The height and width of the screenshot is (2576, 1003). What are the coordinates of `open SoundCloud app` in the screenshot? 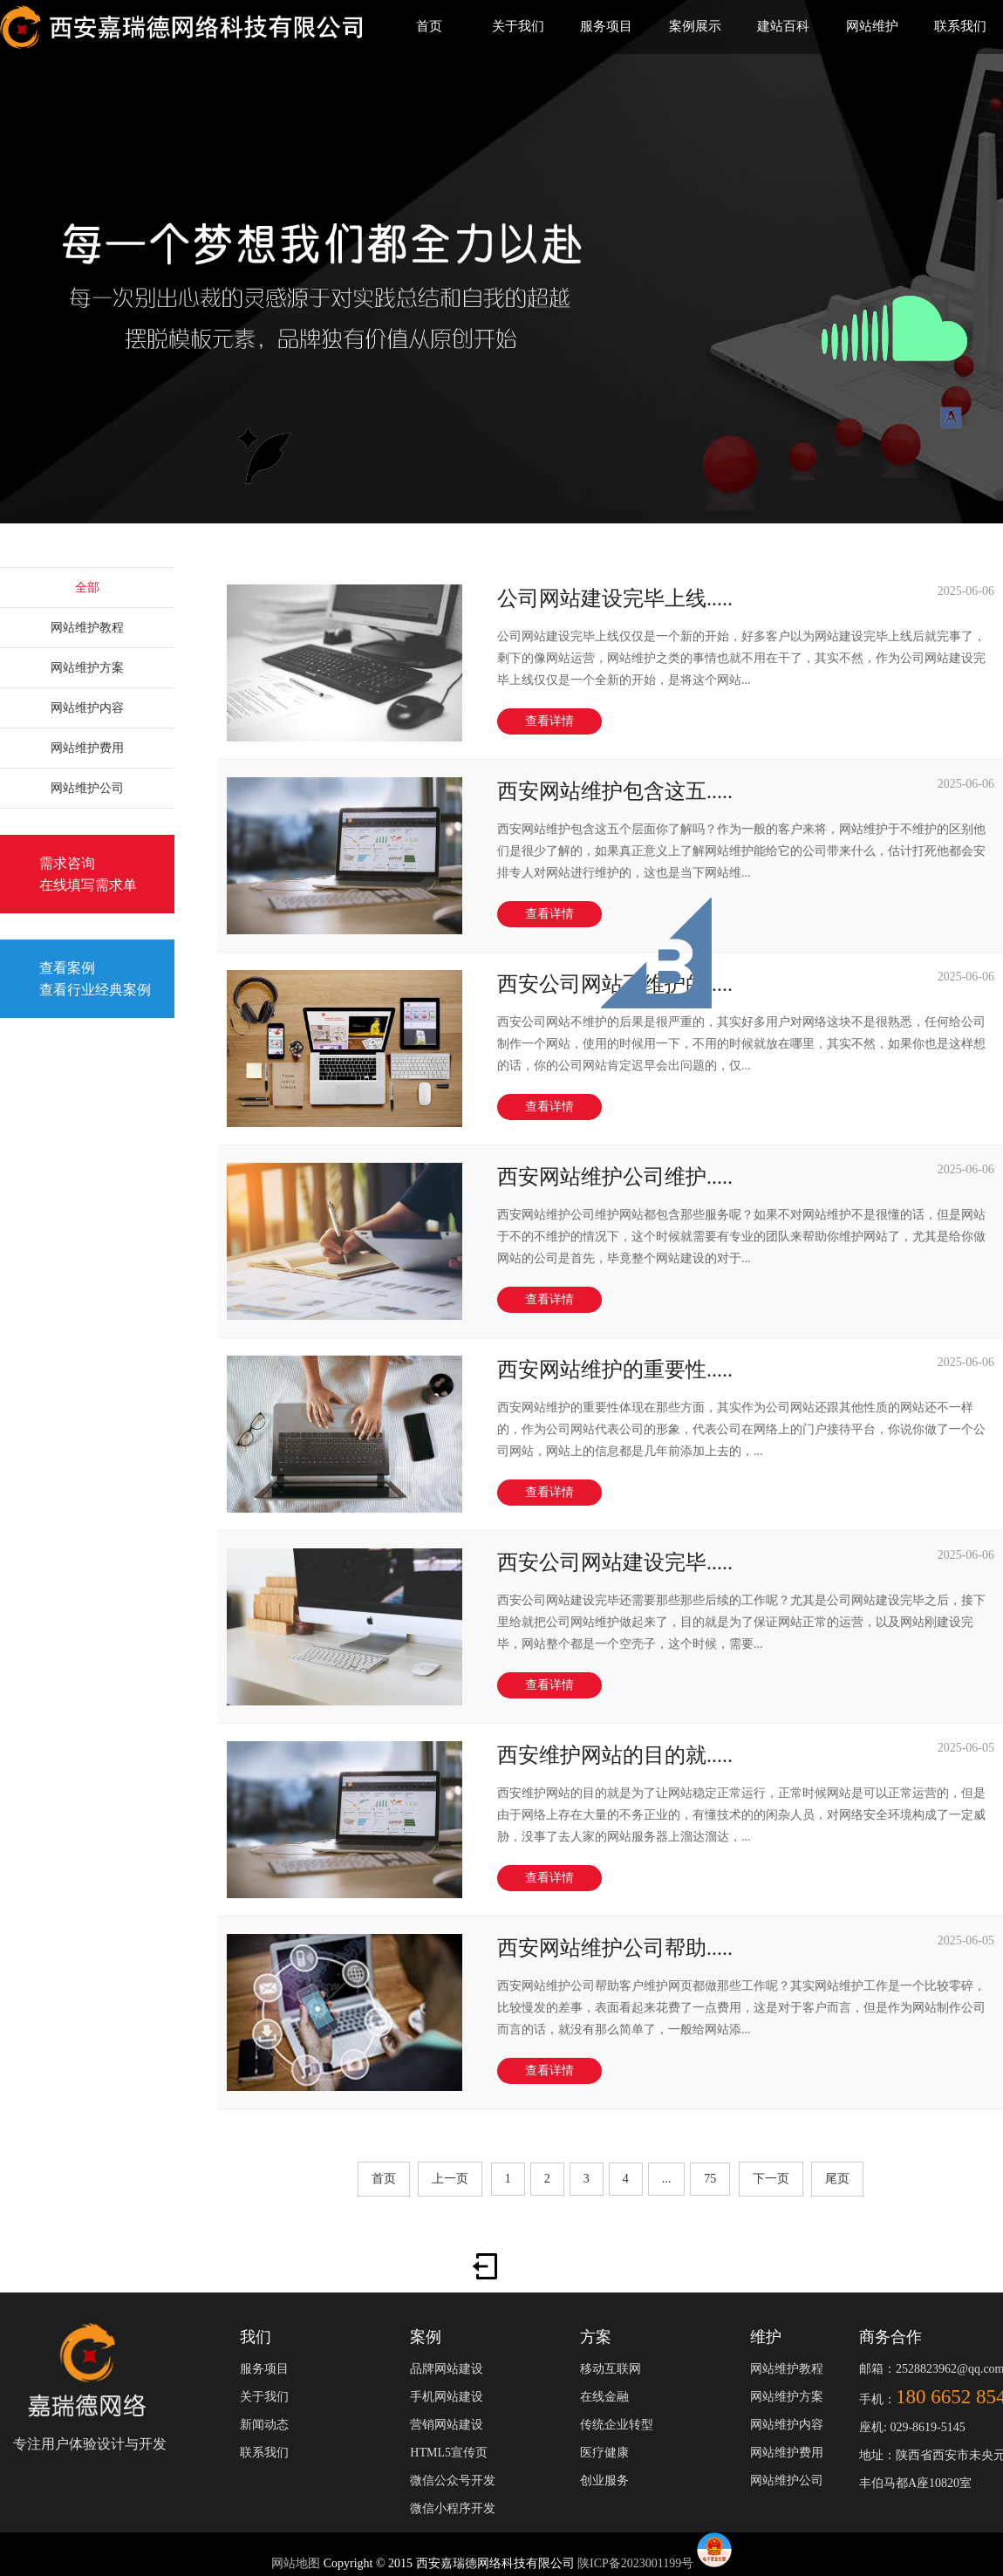 It's located at (894, 328).